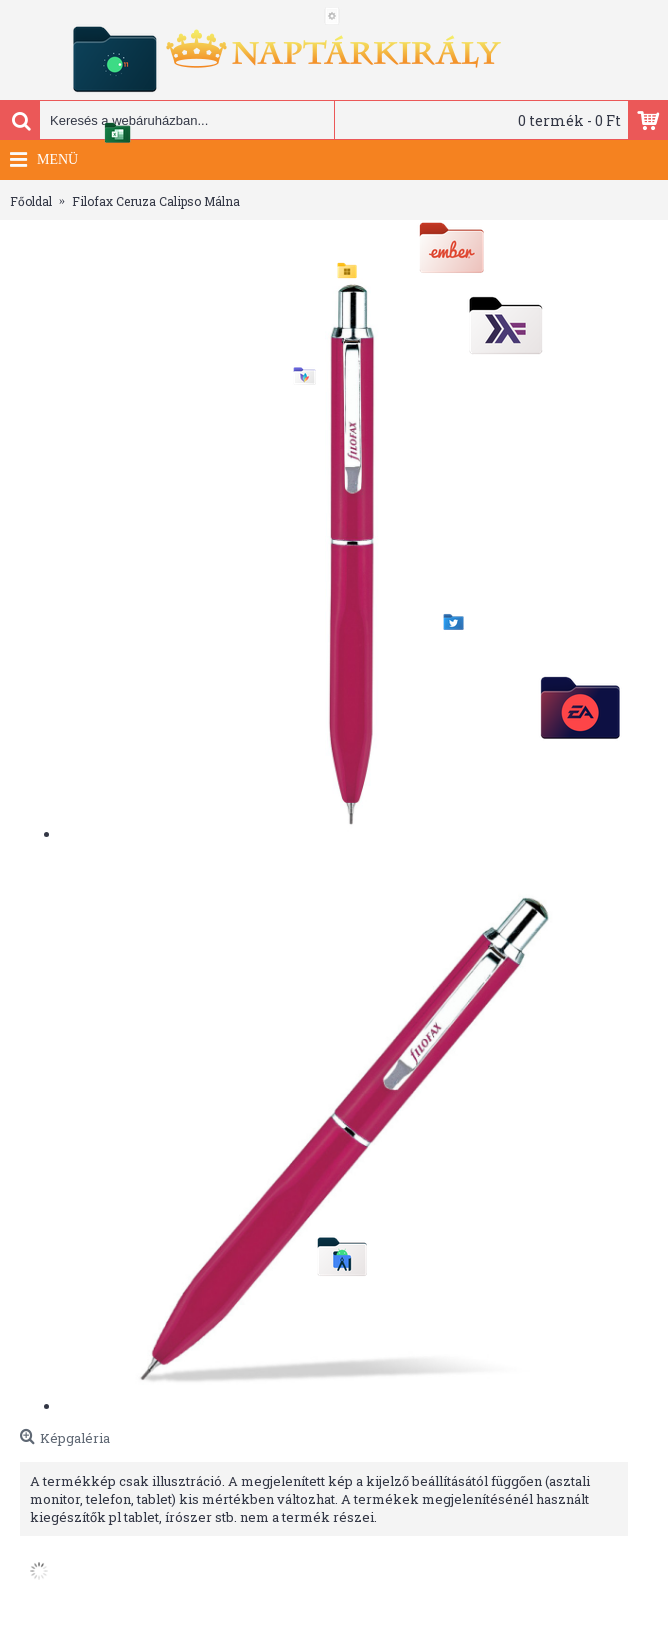 The width and height of the screenshot is (668, 1651). Describe the element at coordinates (580, 710) in the screenshot. I see `folder for EA (Electronic Arts) games or applications` at that location.